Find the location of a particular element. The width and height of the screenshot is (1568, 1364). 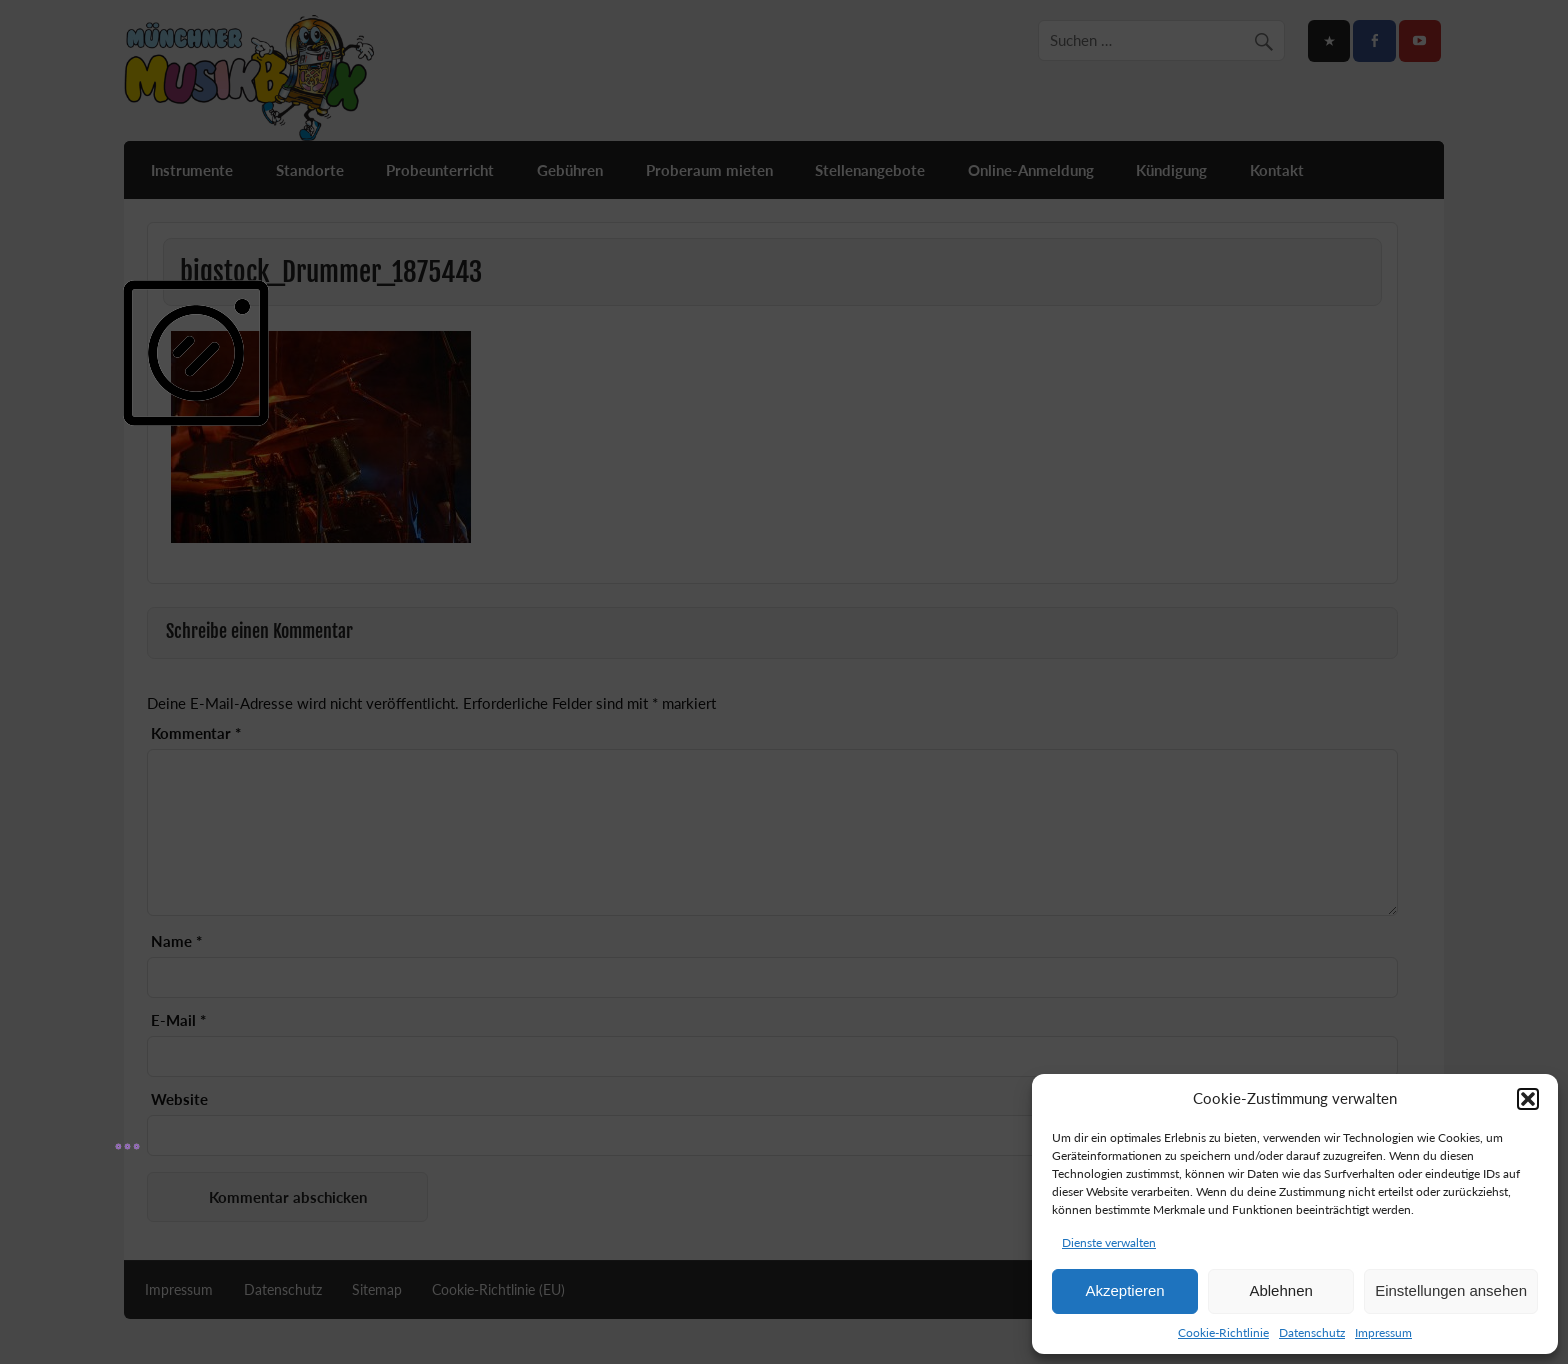

access more options or actions is located at coordinates (127, 1146).